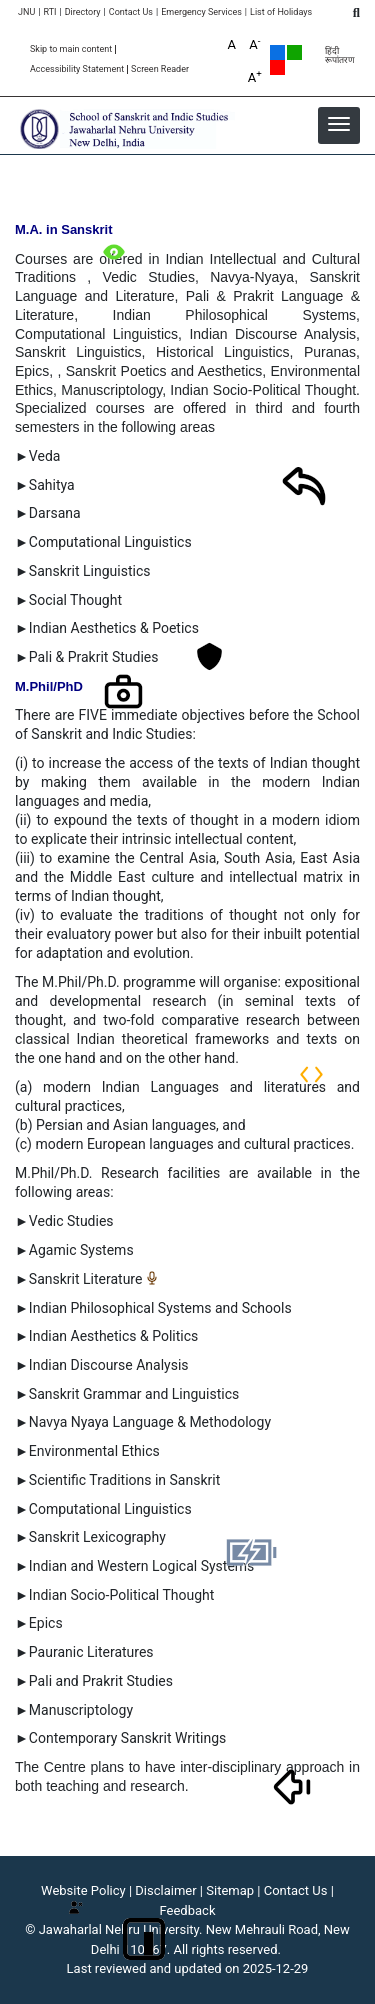 The image size is (375, 2004). I want to click on npm package manager logo, so click(144, 1939).